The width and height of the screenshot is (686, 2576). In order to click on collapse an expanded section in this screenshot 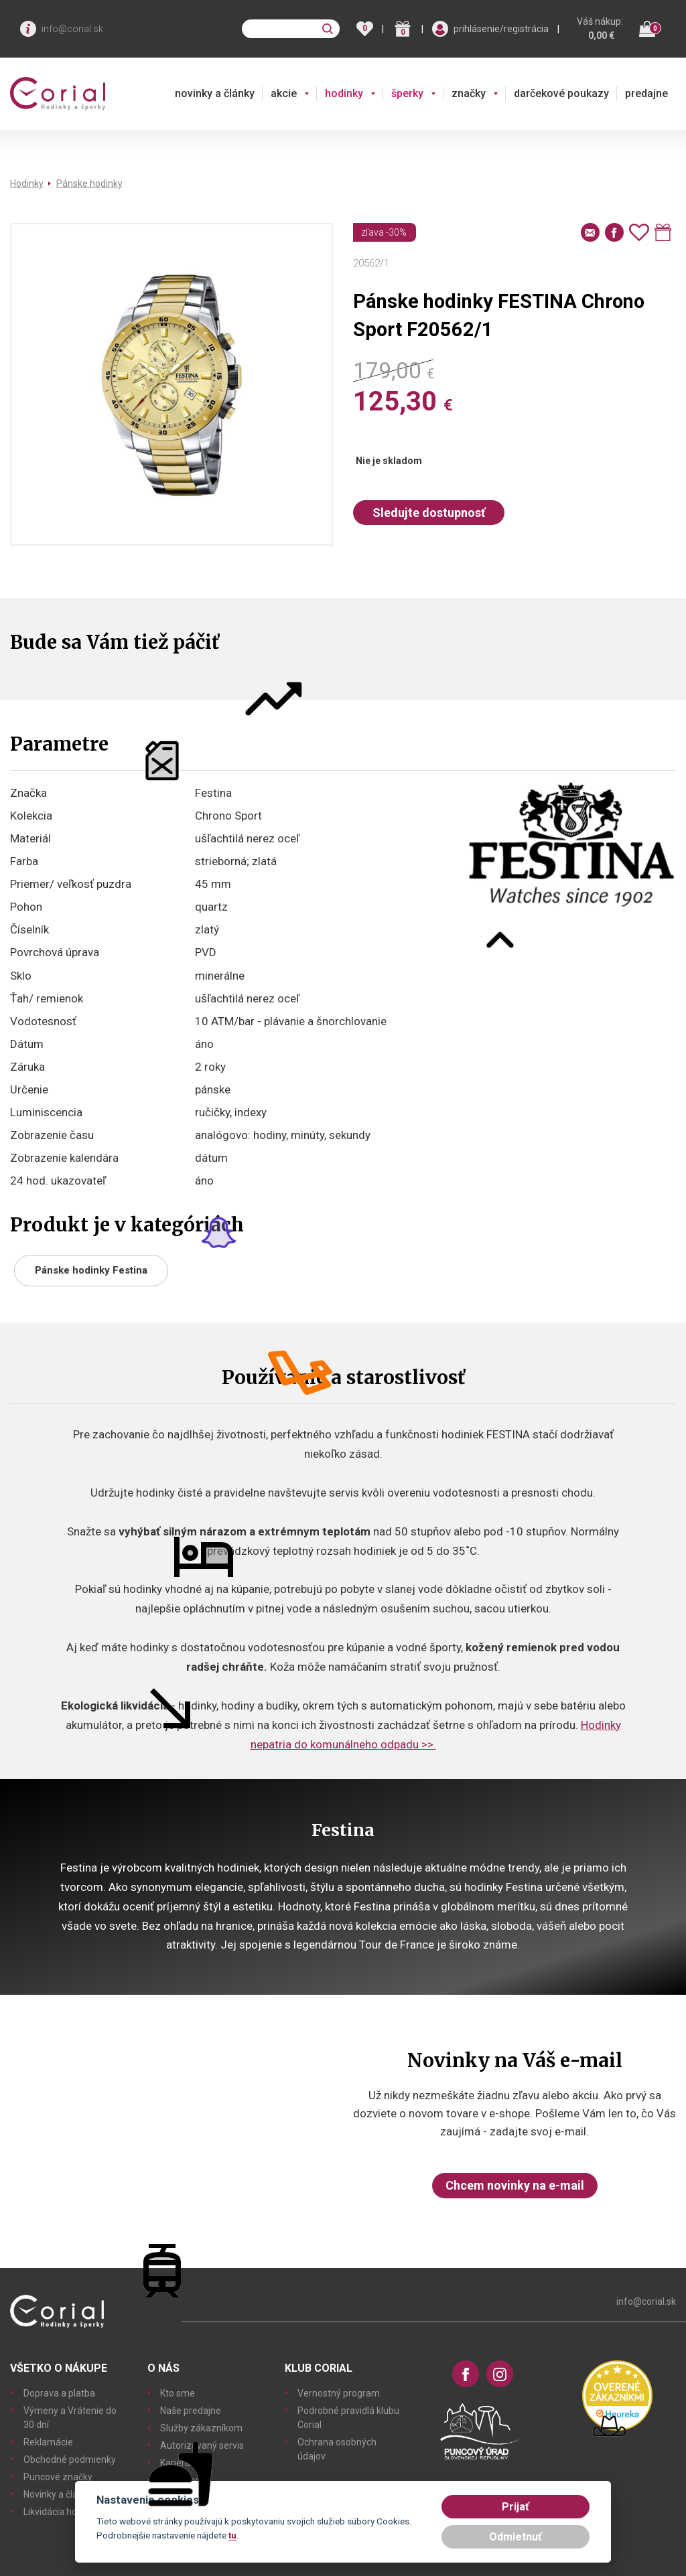, I will do `click(500, 940)`.